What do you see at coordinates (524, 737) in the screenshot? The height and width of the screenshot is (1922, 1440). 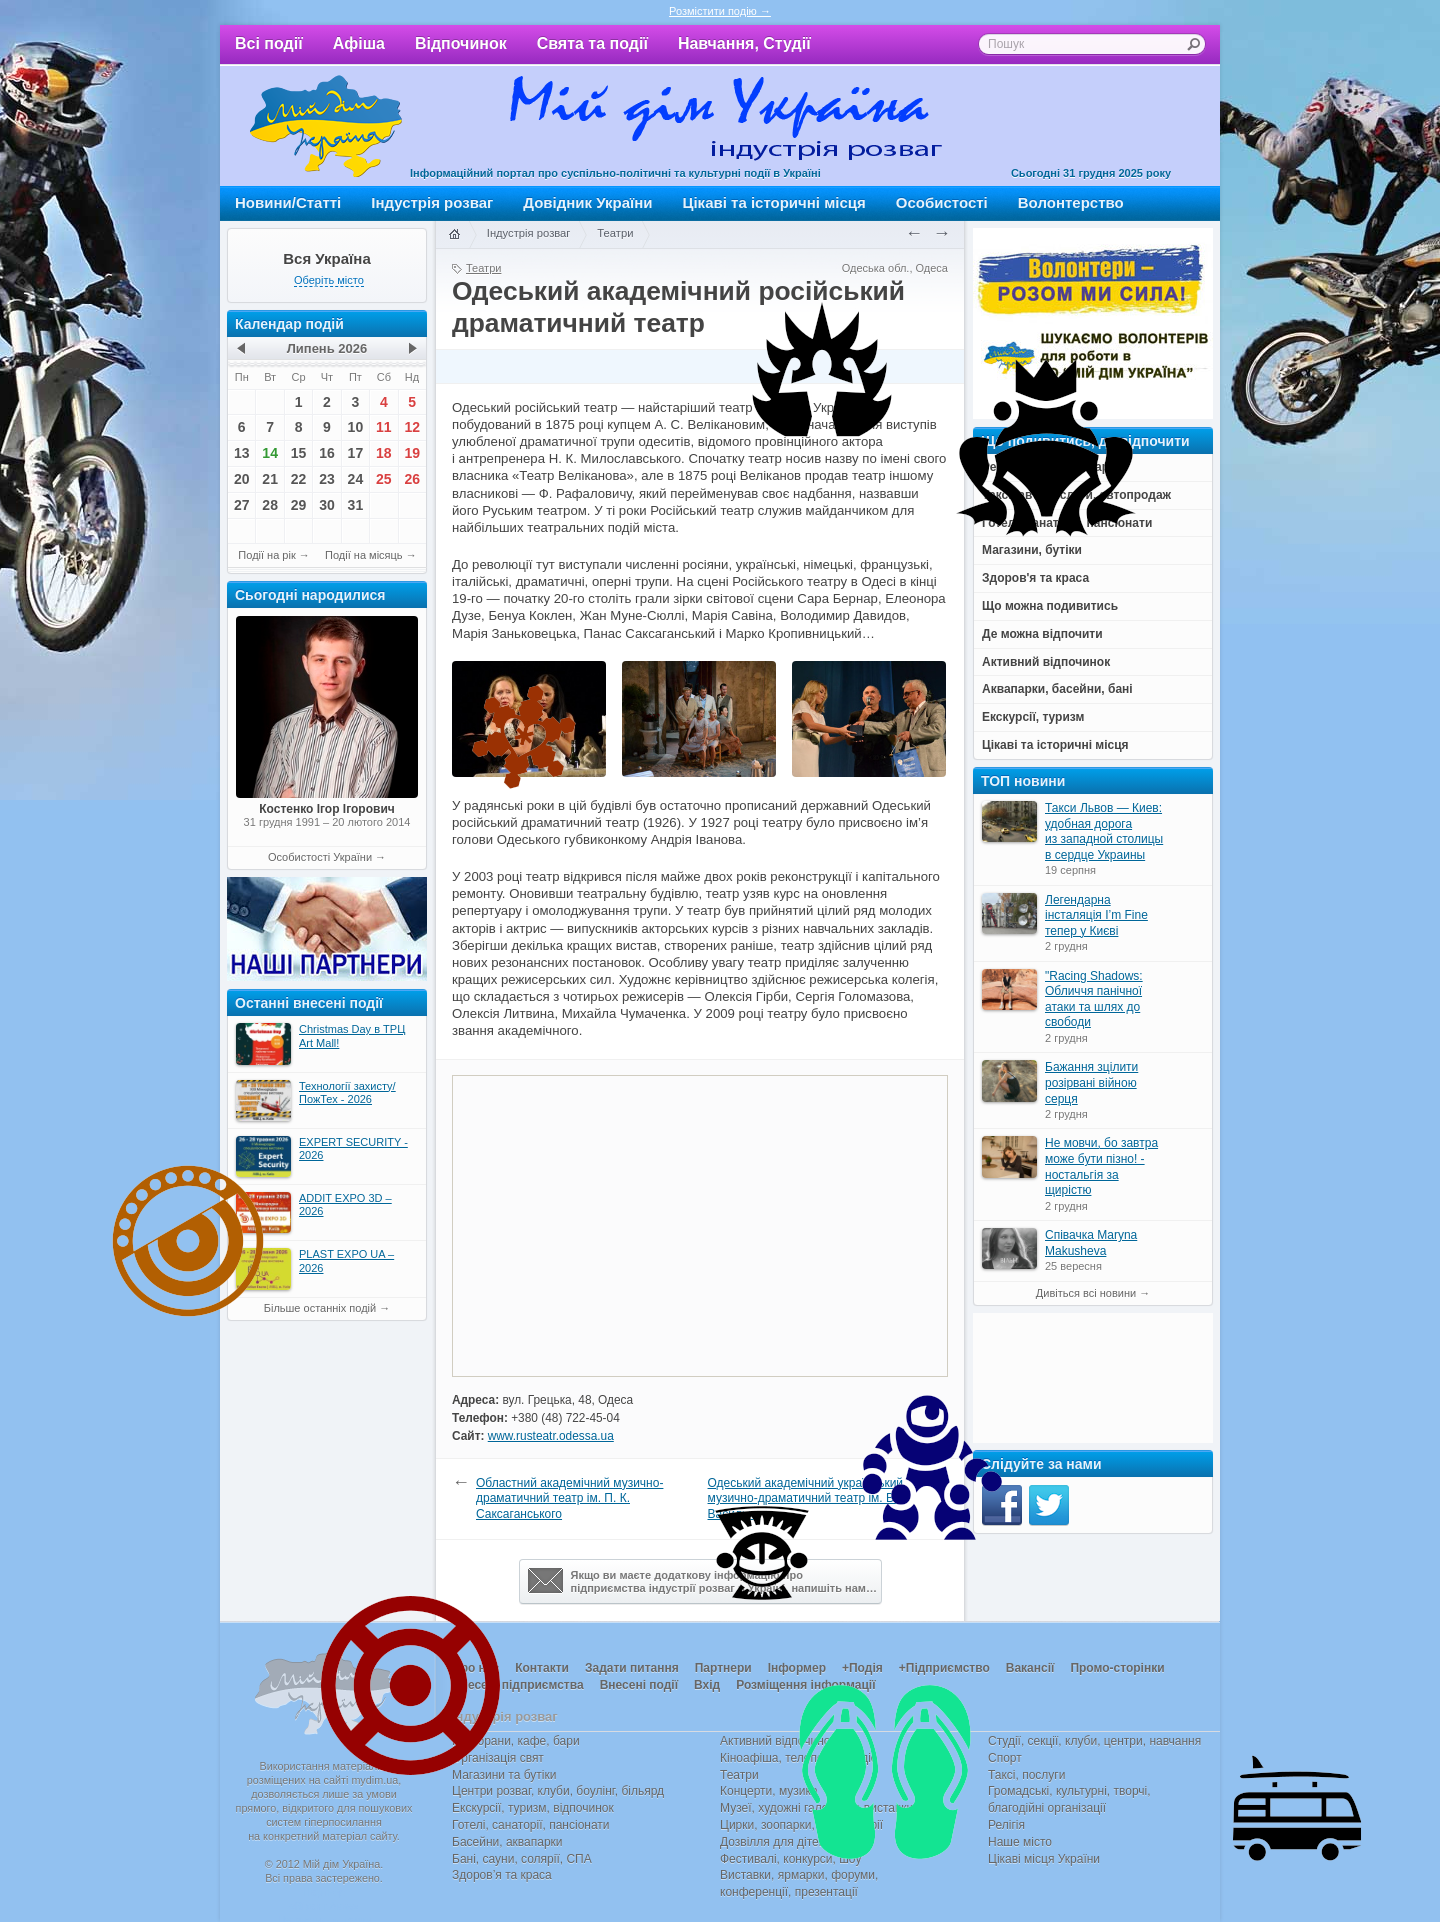 I see `indicates a frozen or cold status effect in gameplay` at bounding box center [524, 737].